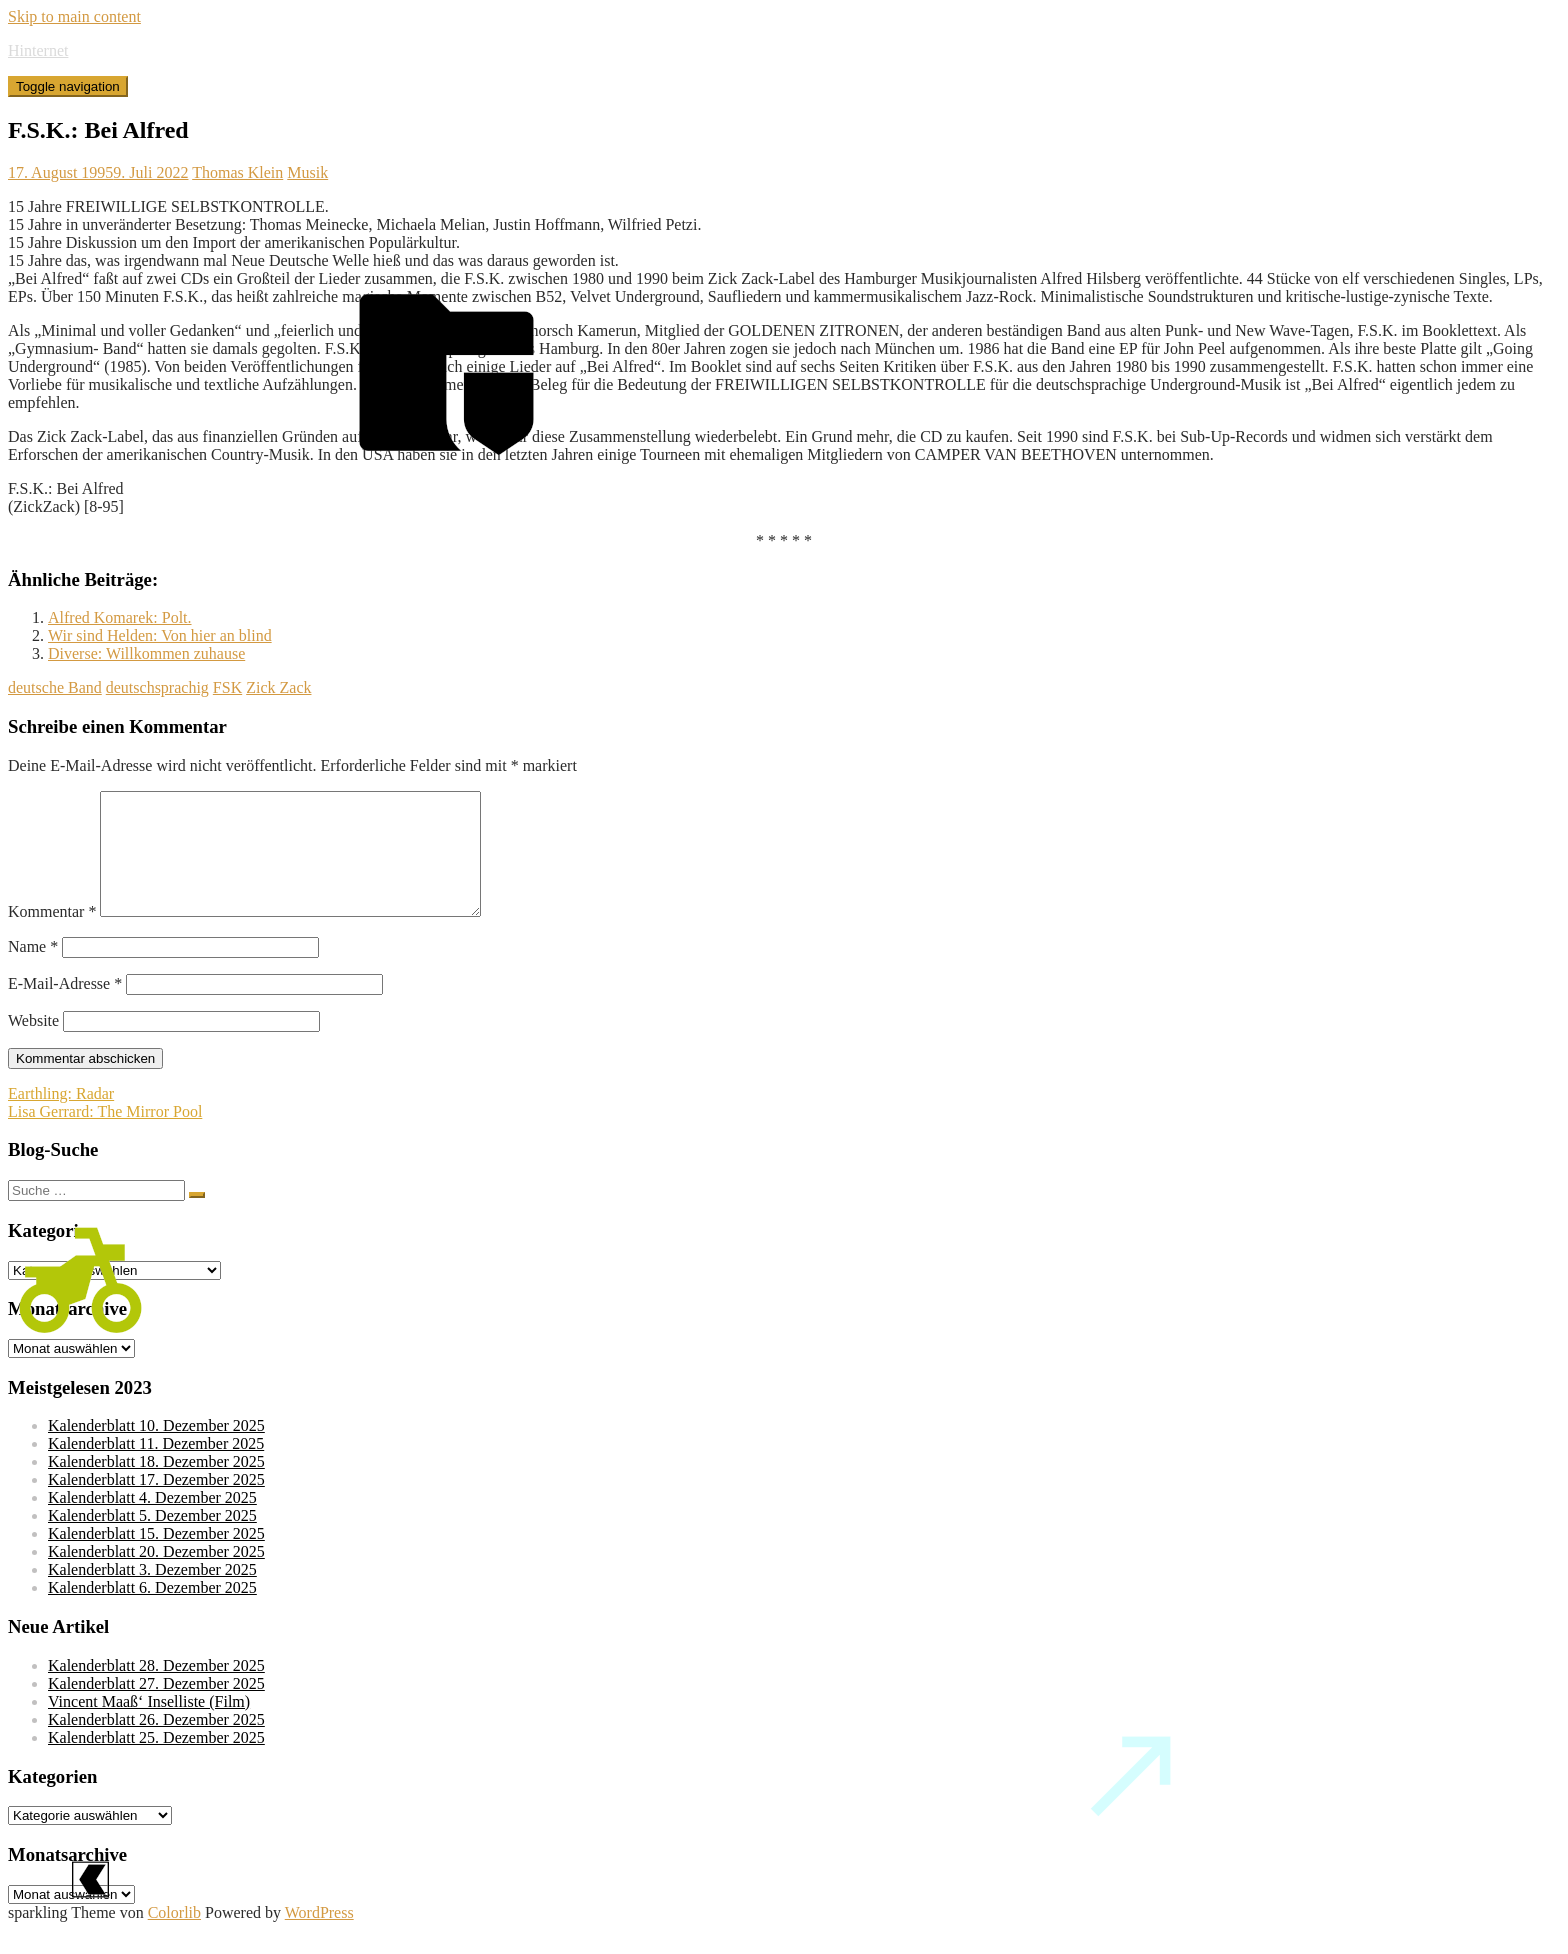  What do you see at coordinates (446, 372) in the screenshot?
I see `access protected or secure files` at bounding box center [446, 372].